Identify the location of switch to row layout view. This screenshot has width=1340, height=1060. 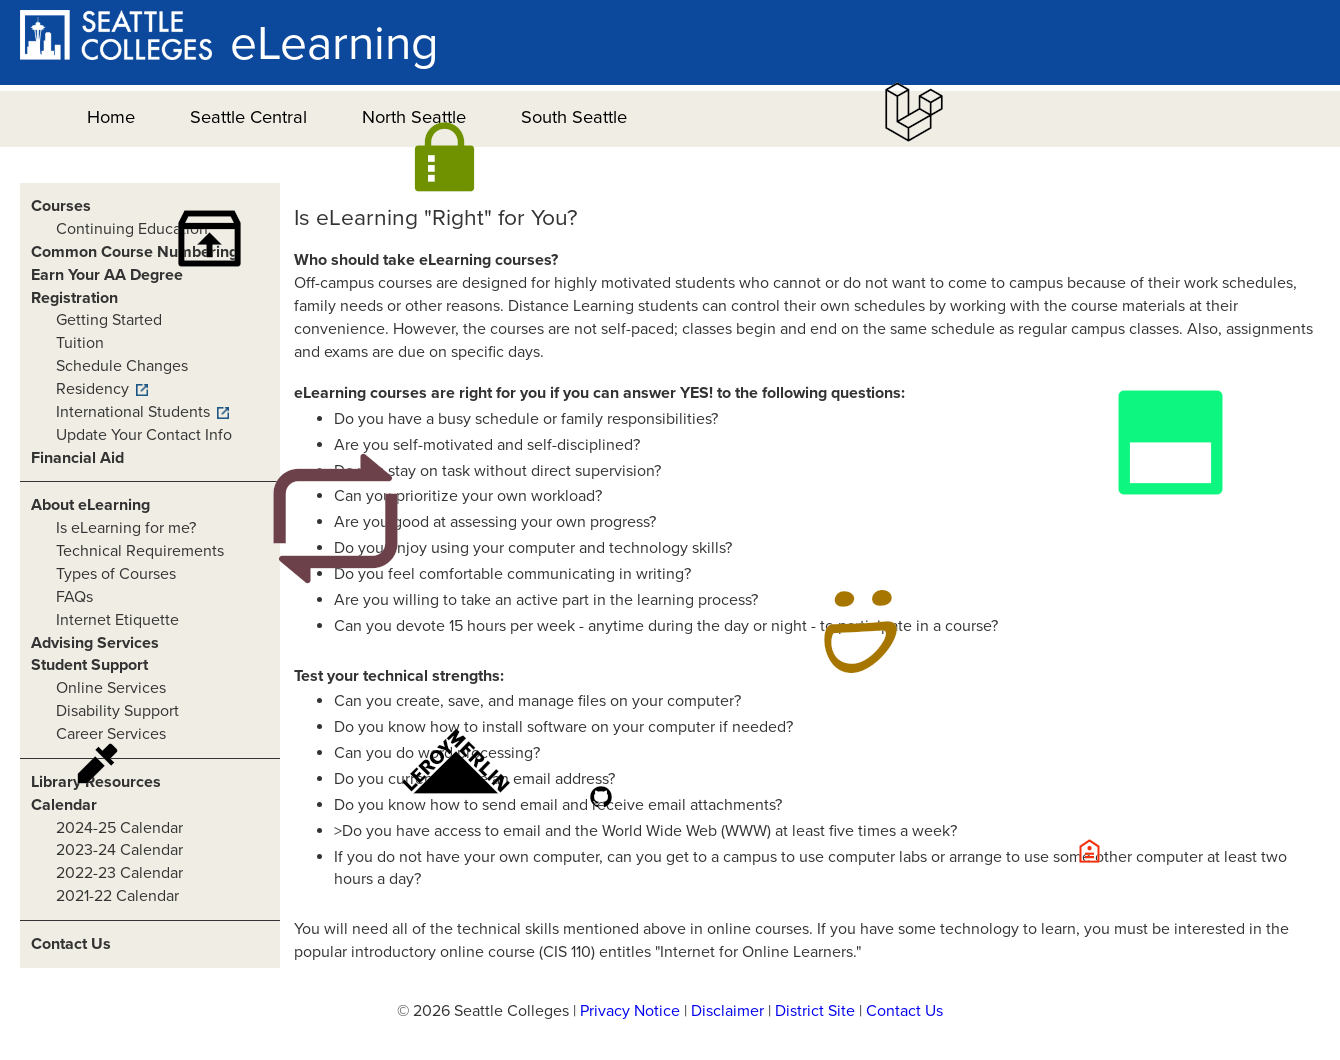
(1170, 442).